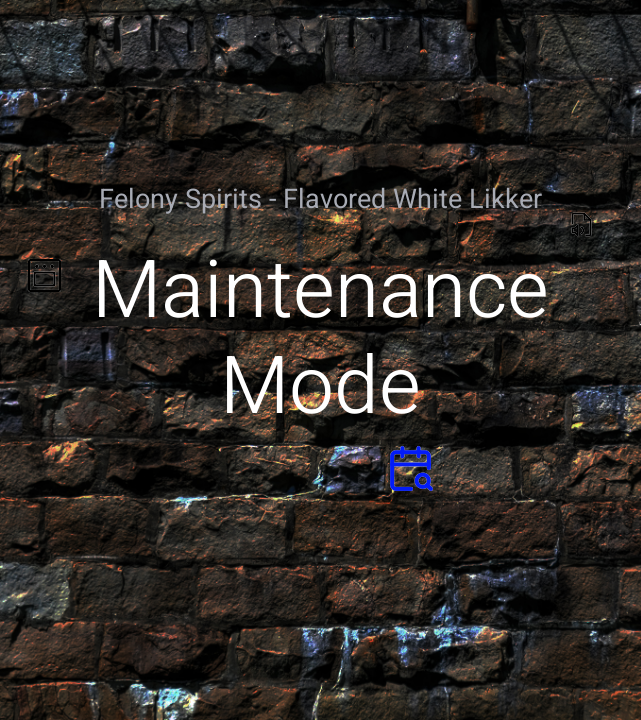  I want to click on search for events or dates in calendar, so click(410, 468).